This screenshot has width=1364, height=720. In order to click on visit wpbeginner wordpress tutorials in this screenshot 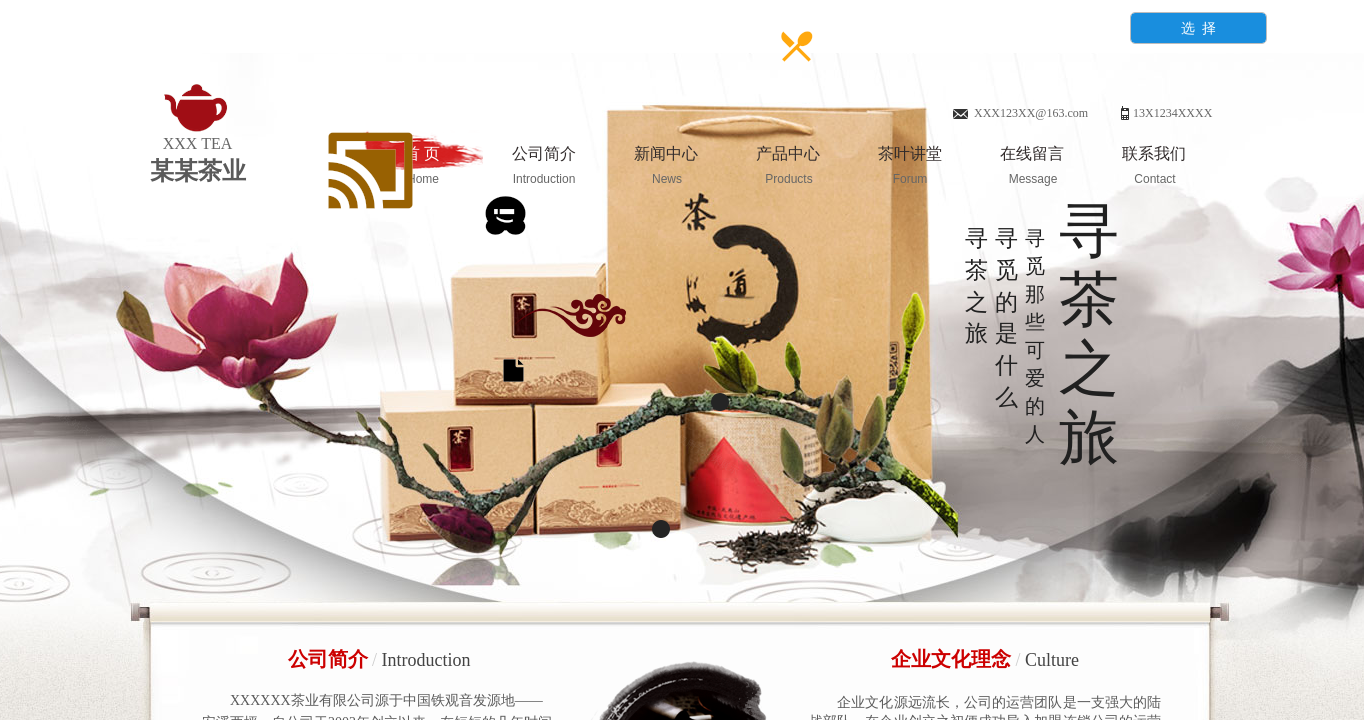, I will do `click(505, 215)`.